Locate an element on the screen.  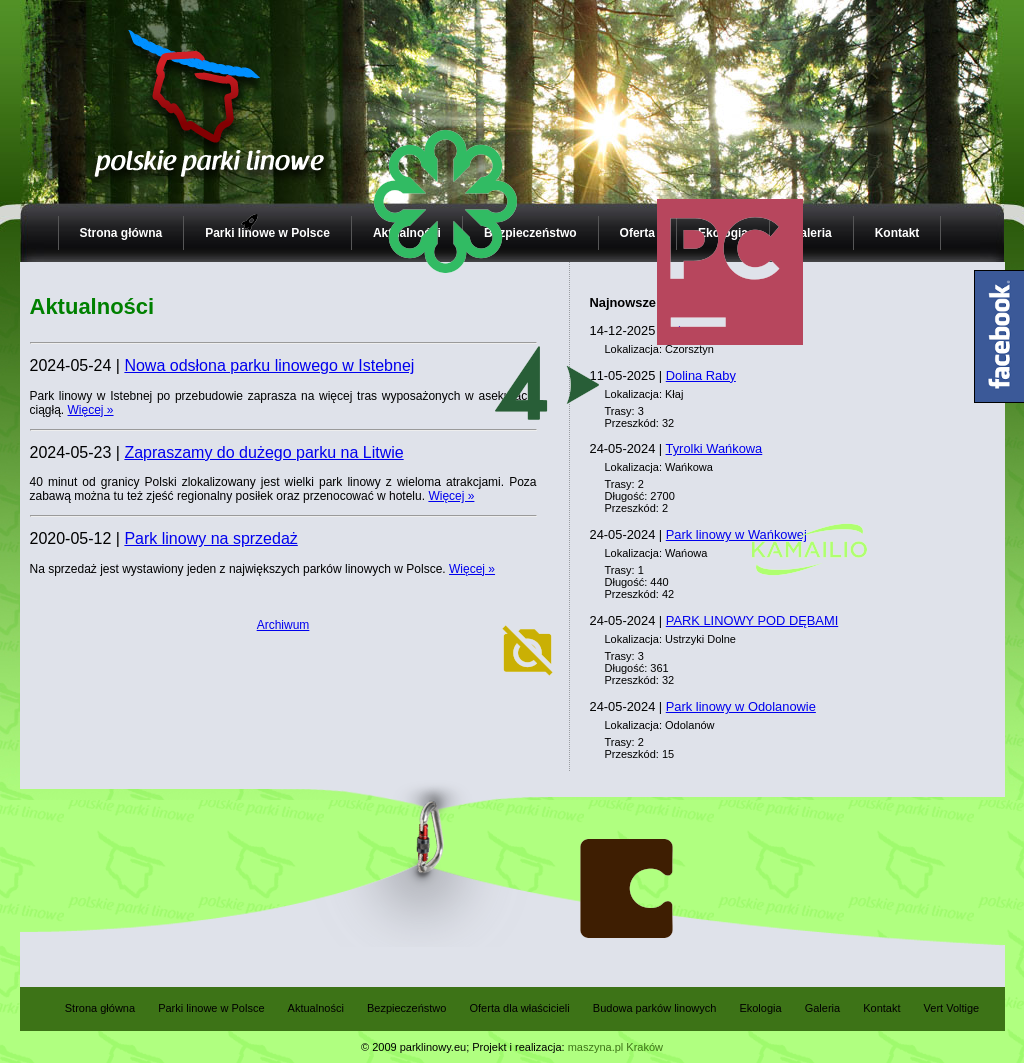
open the tv4 play streaming app is located at coordinates (547, 383).